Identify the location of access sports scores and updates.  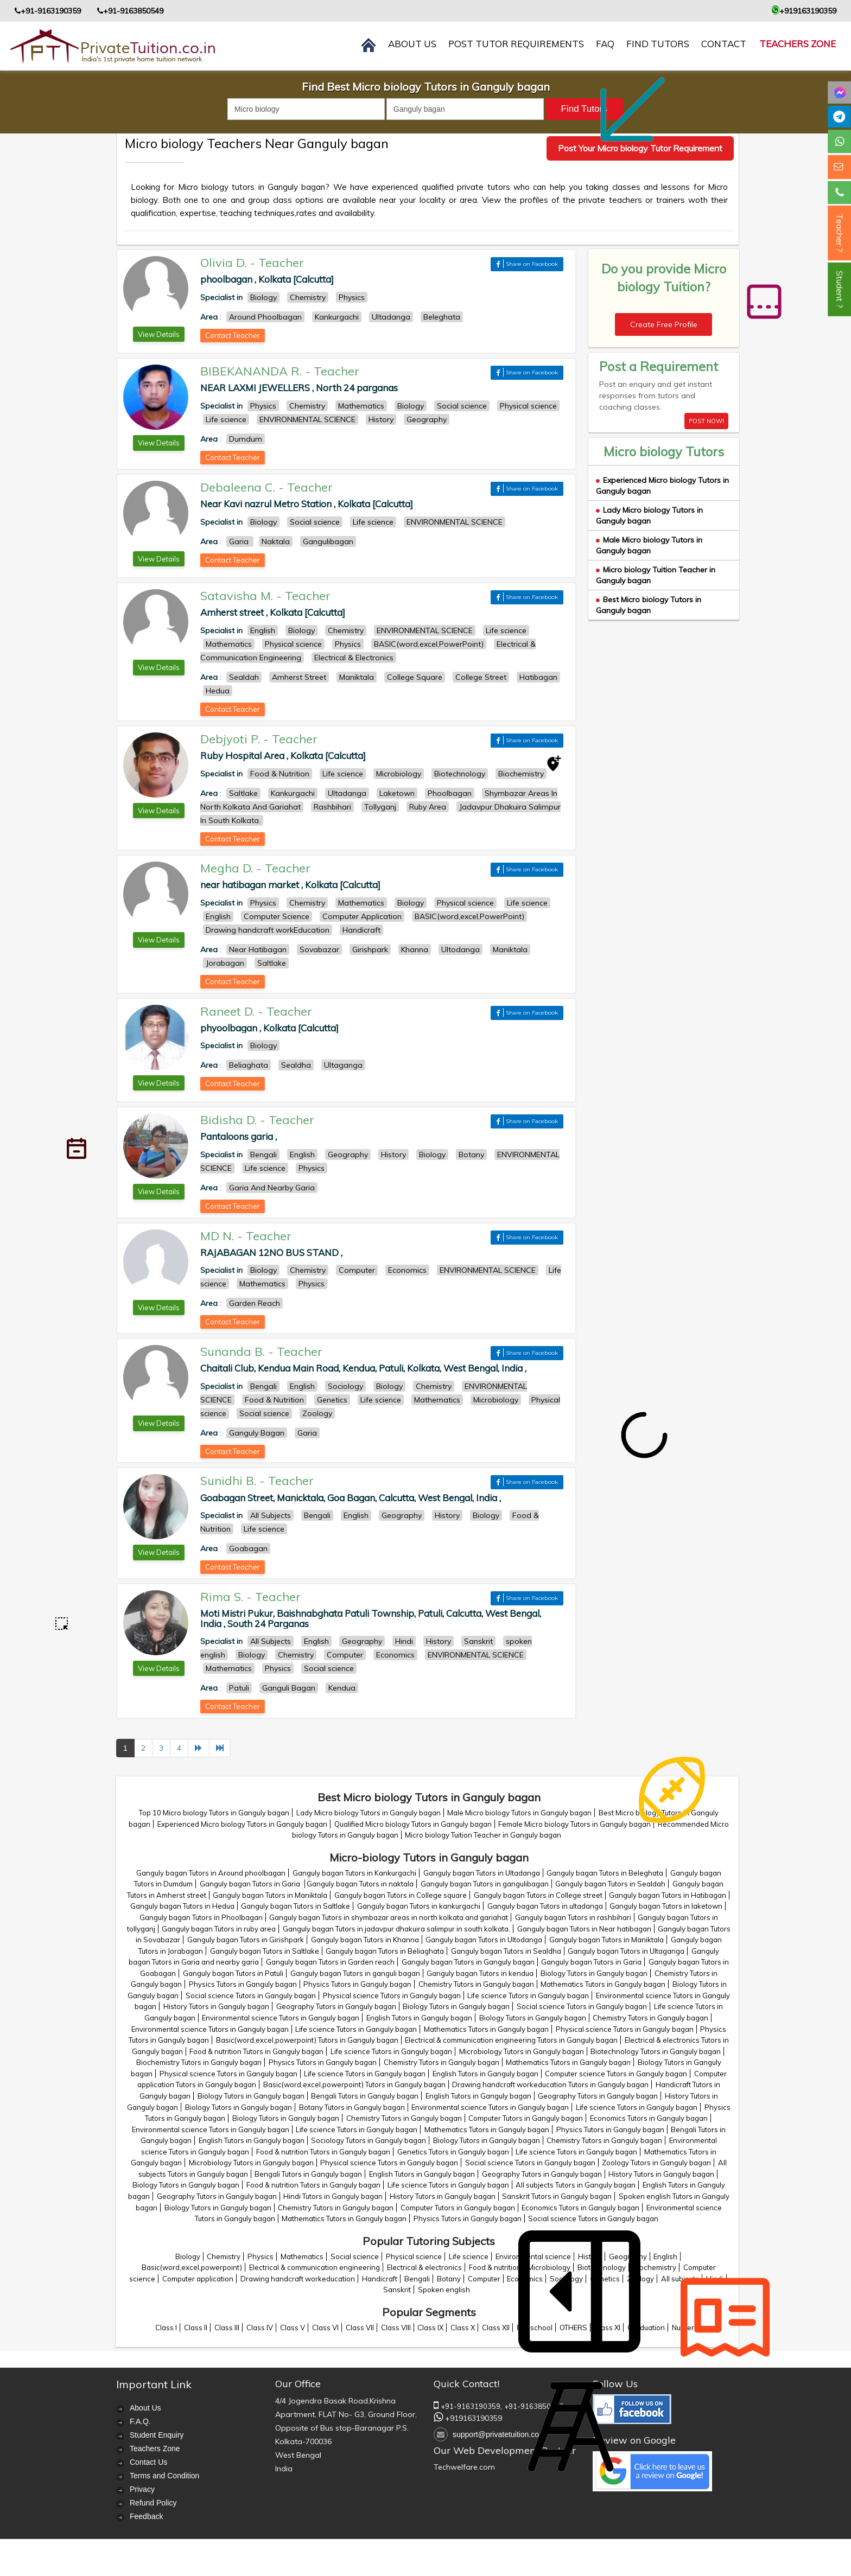
(672, 1790).